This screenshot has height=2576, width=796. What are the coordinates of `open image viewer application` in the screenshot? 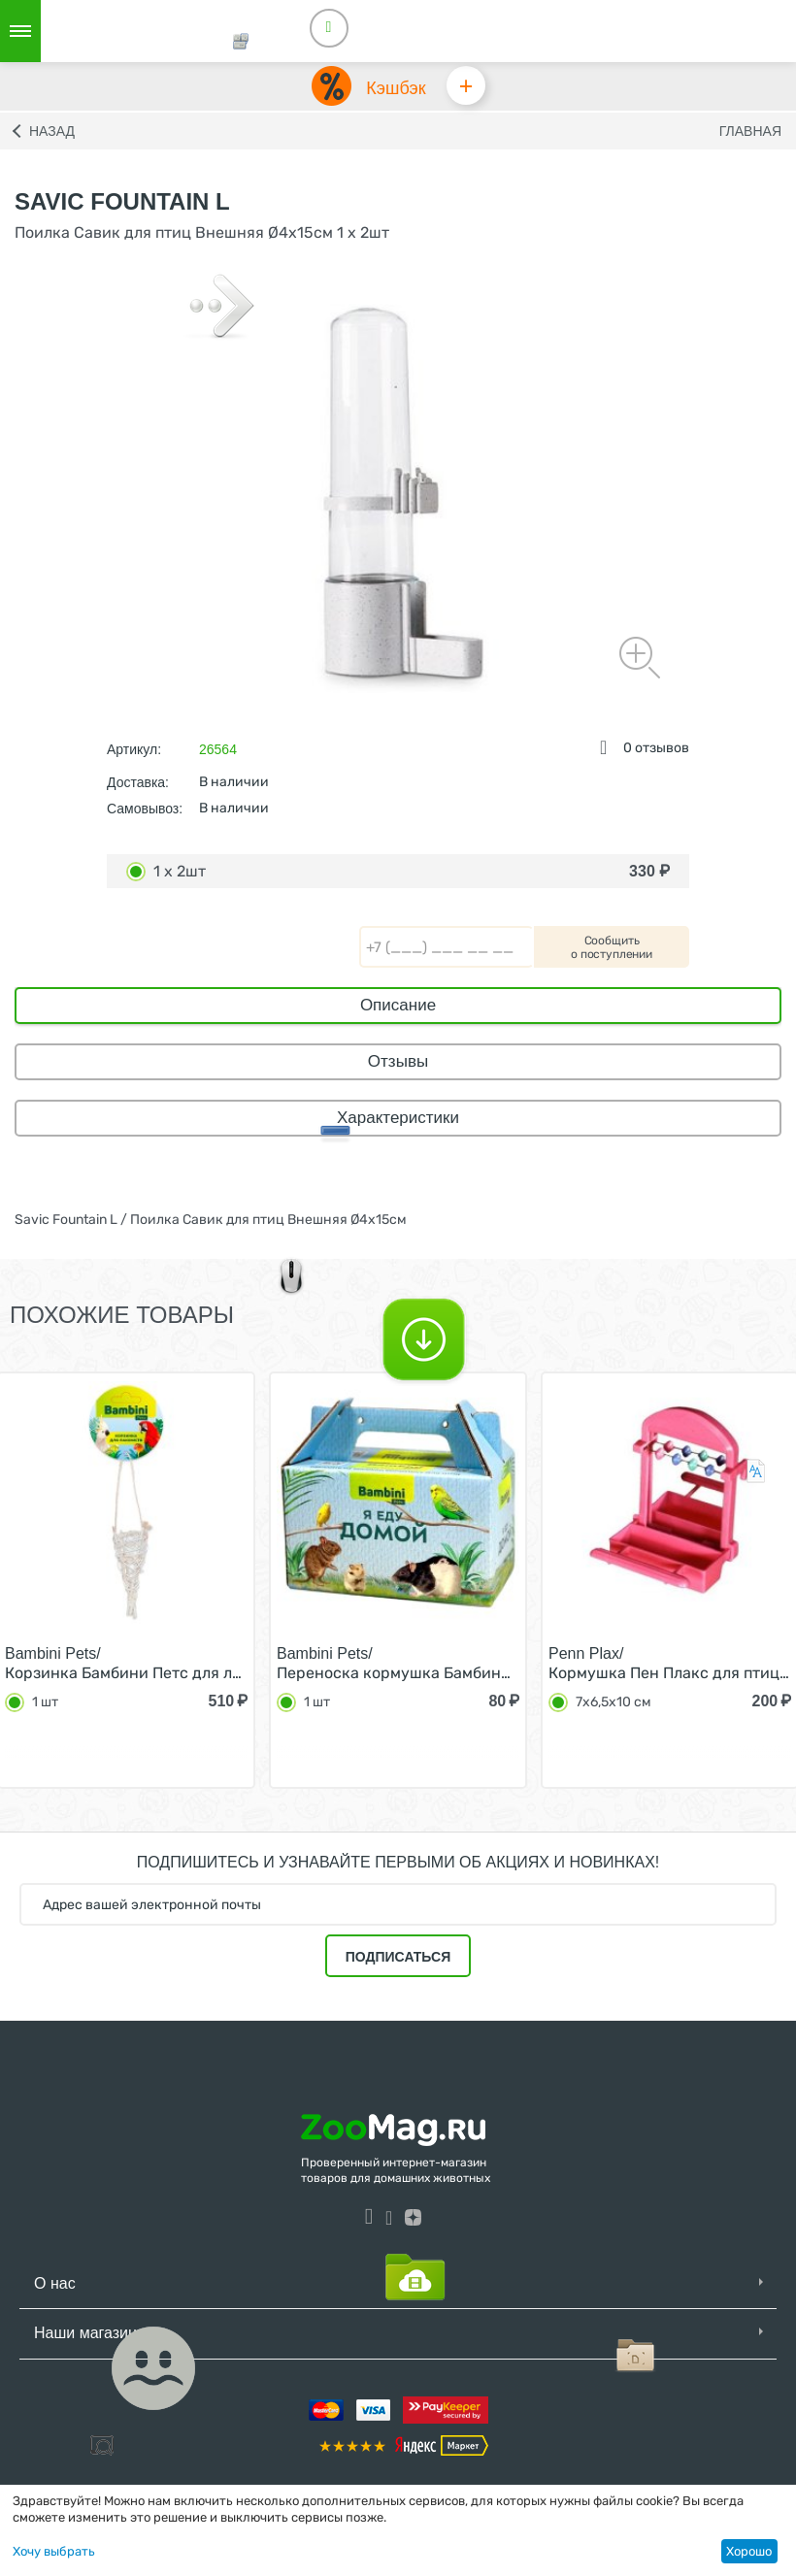 It's located at (102, 2444).